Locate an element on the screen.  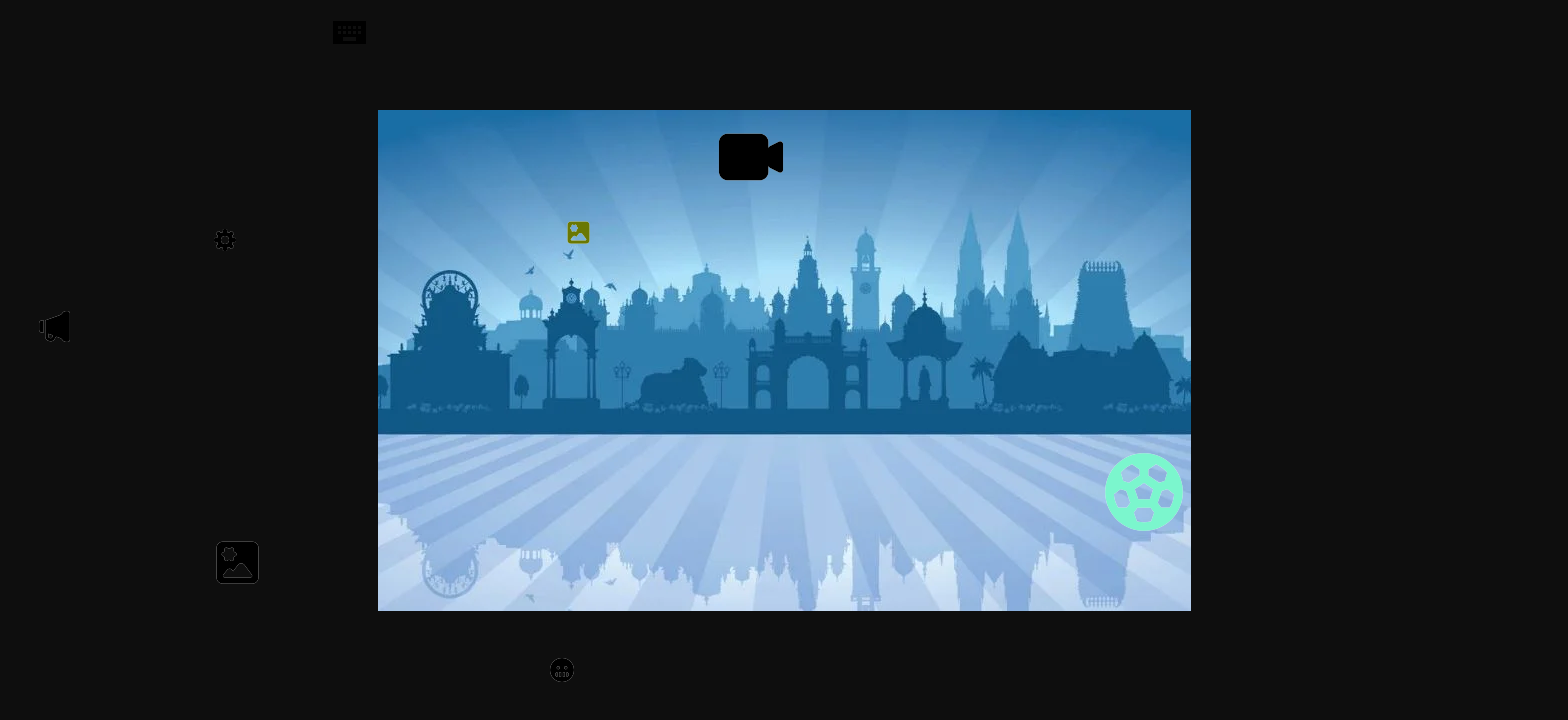
start a video call is located at coordinates (751, 157).